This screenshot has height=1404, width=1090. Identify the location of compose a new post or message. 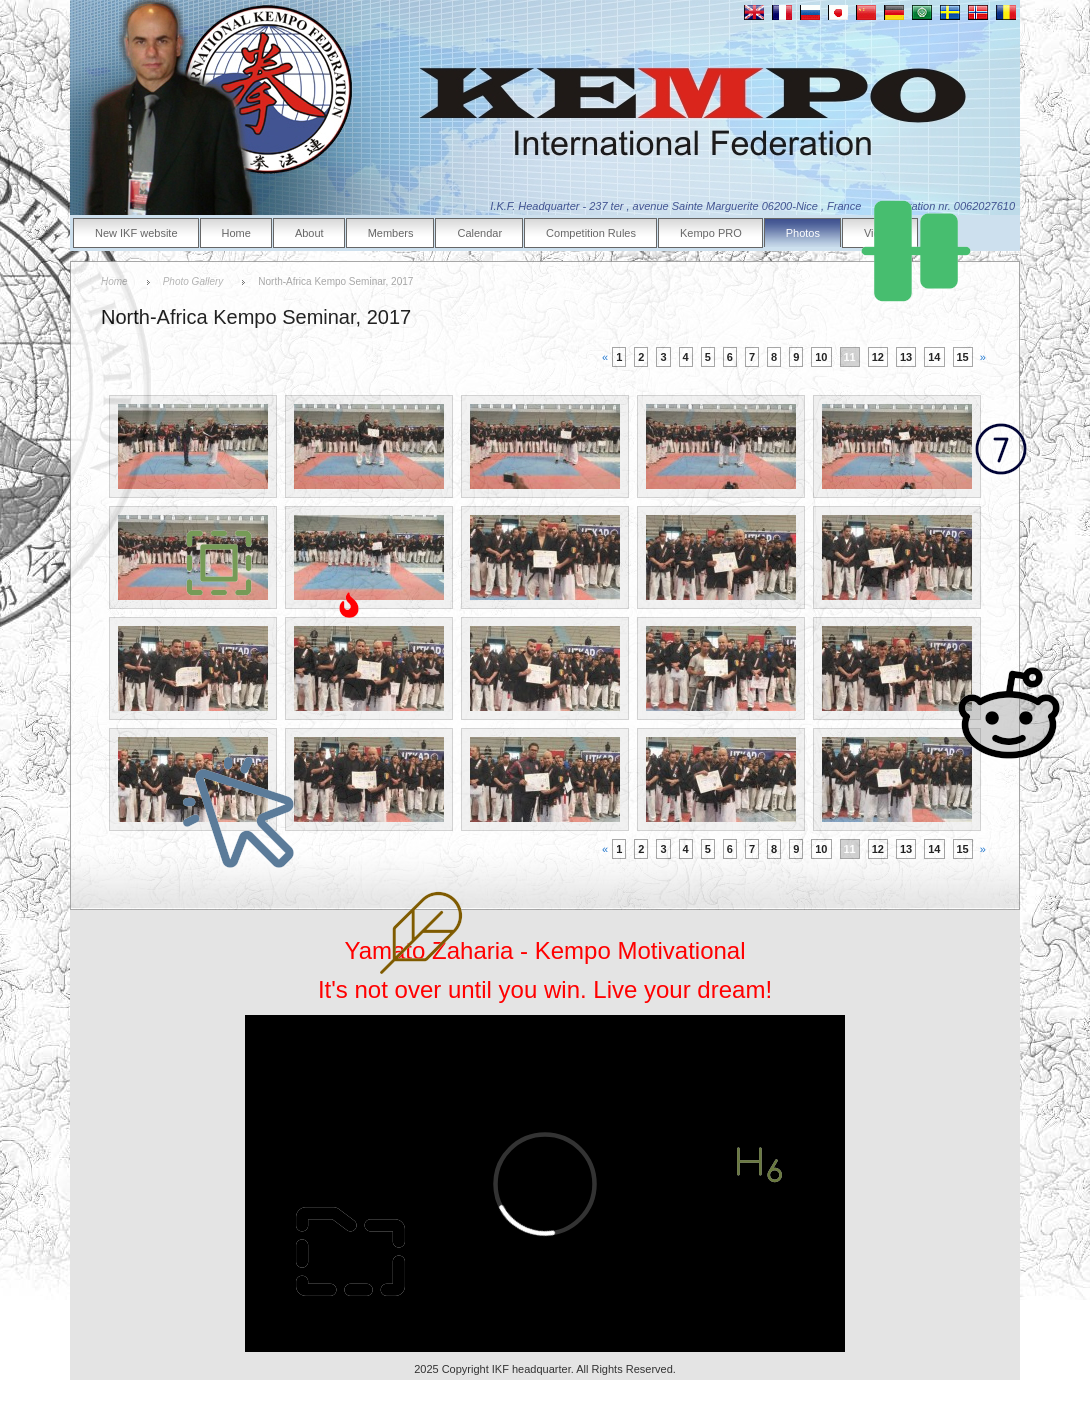
(419, 934).